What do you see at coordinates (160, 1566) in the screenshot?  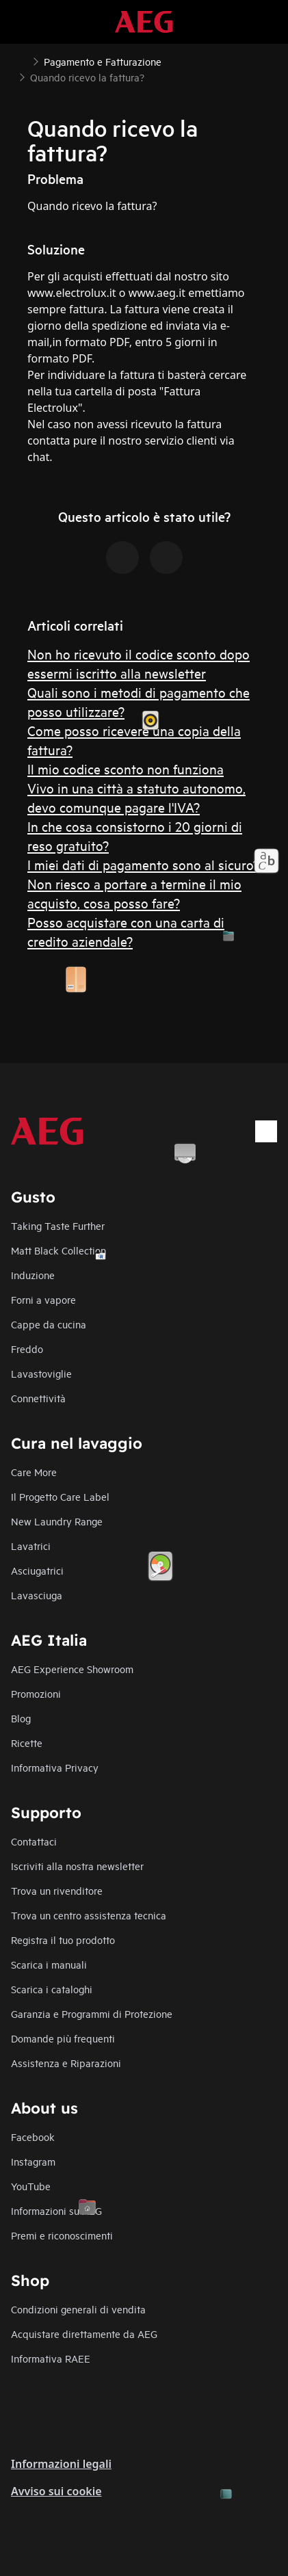 I see `open gparted disk partition editor` at bounding box center [160, 1566].